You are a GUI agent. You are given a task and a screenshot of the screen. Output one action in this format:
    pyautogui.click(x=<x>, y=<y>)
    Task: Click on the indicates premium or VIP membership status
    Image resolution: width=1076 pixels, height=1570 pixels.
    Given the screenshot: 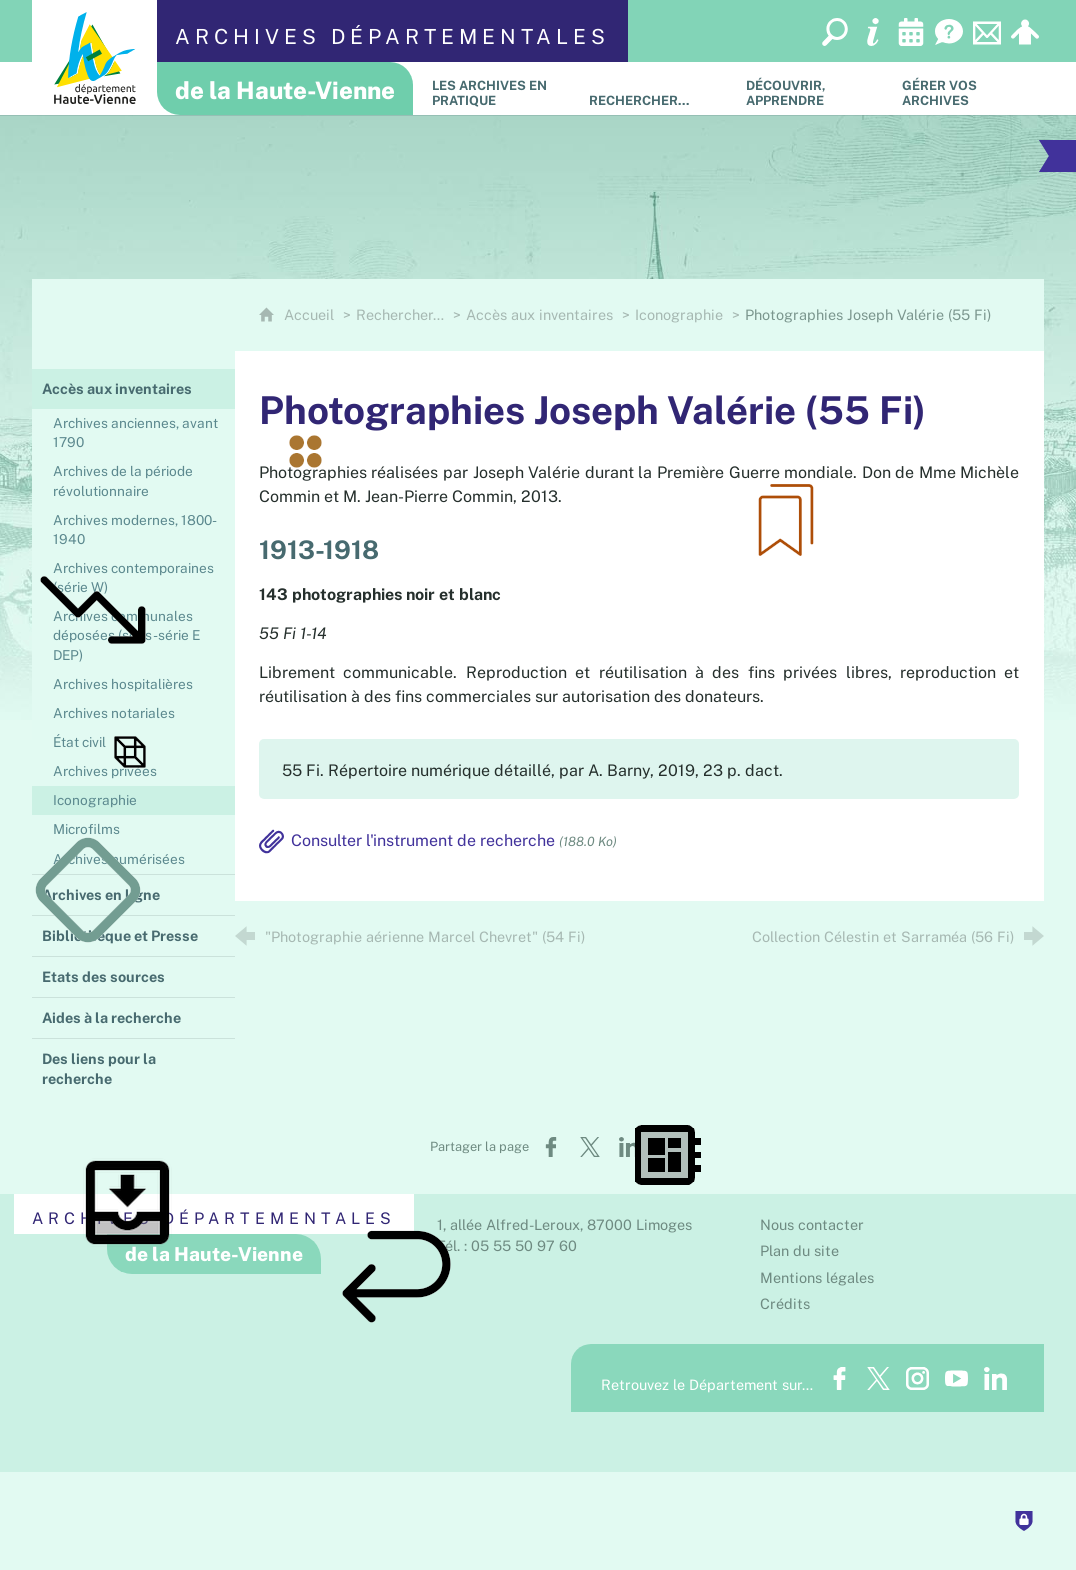 What is the action you would take?
    pyautogui.click(x=88, y=890)
    